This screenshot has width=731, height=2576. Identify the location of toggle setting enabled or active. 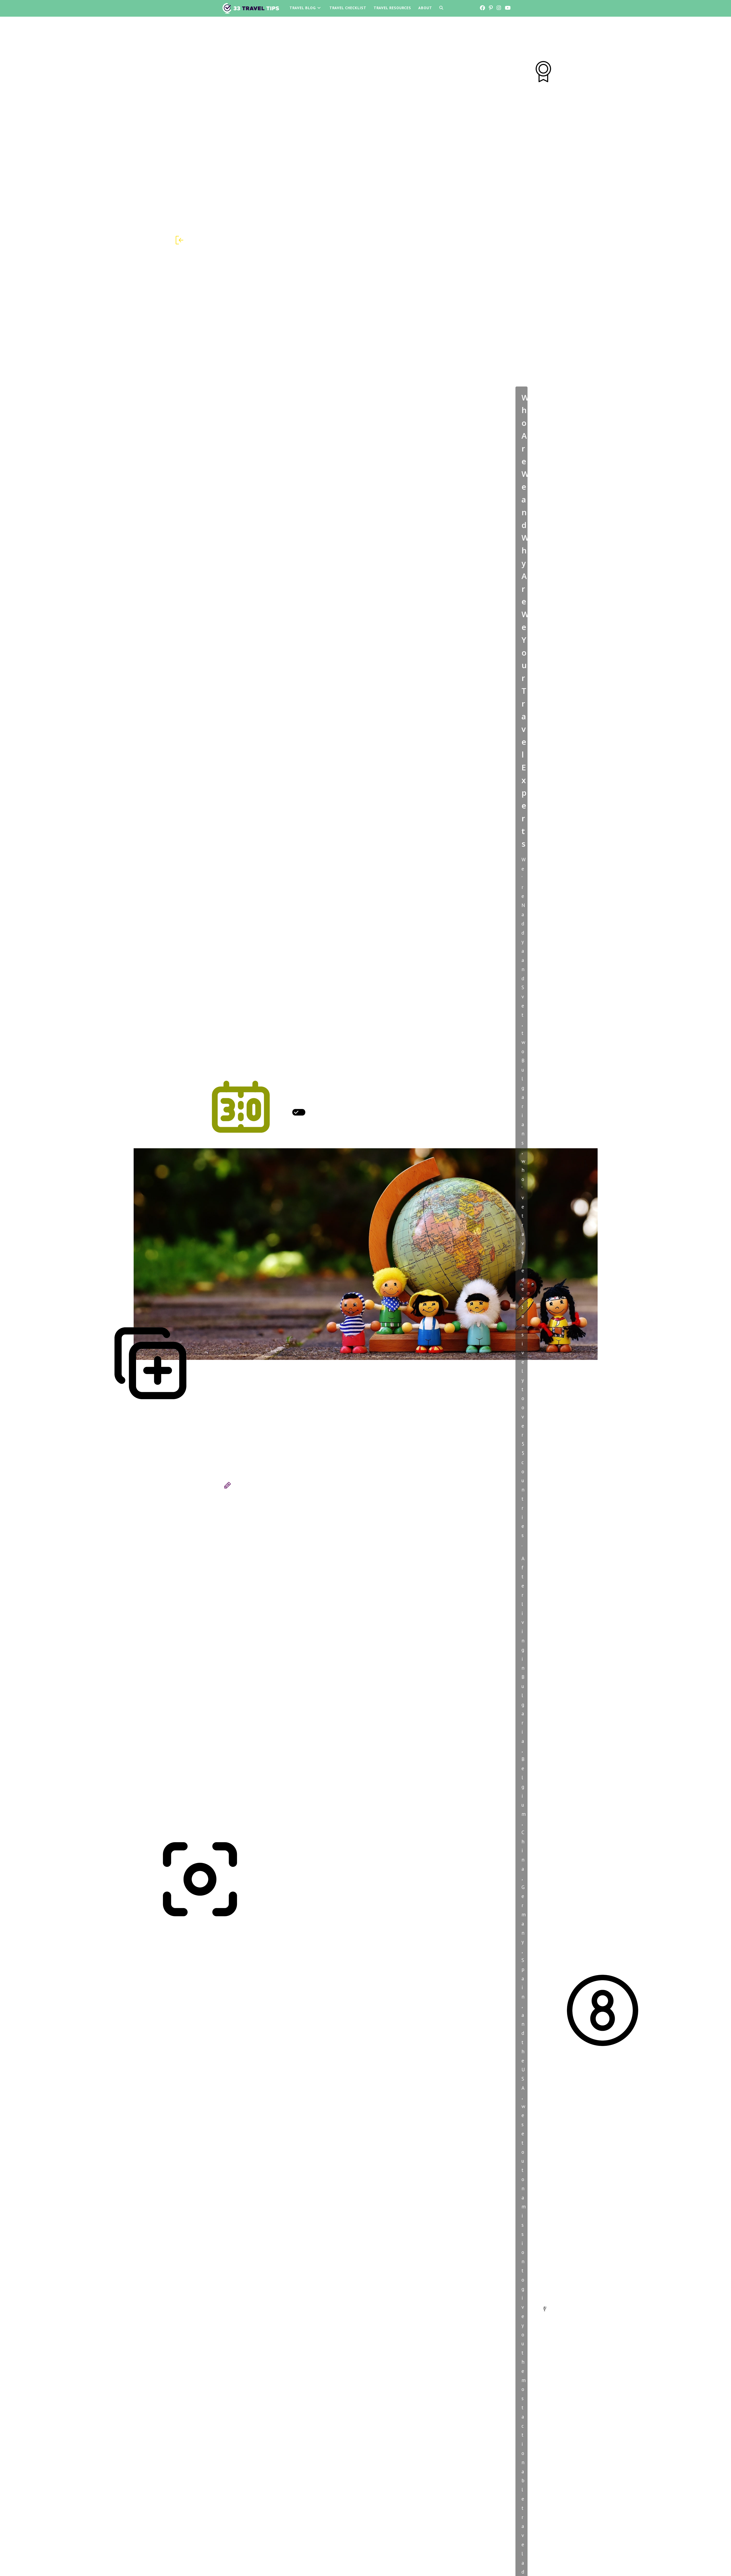
(299, 1112).